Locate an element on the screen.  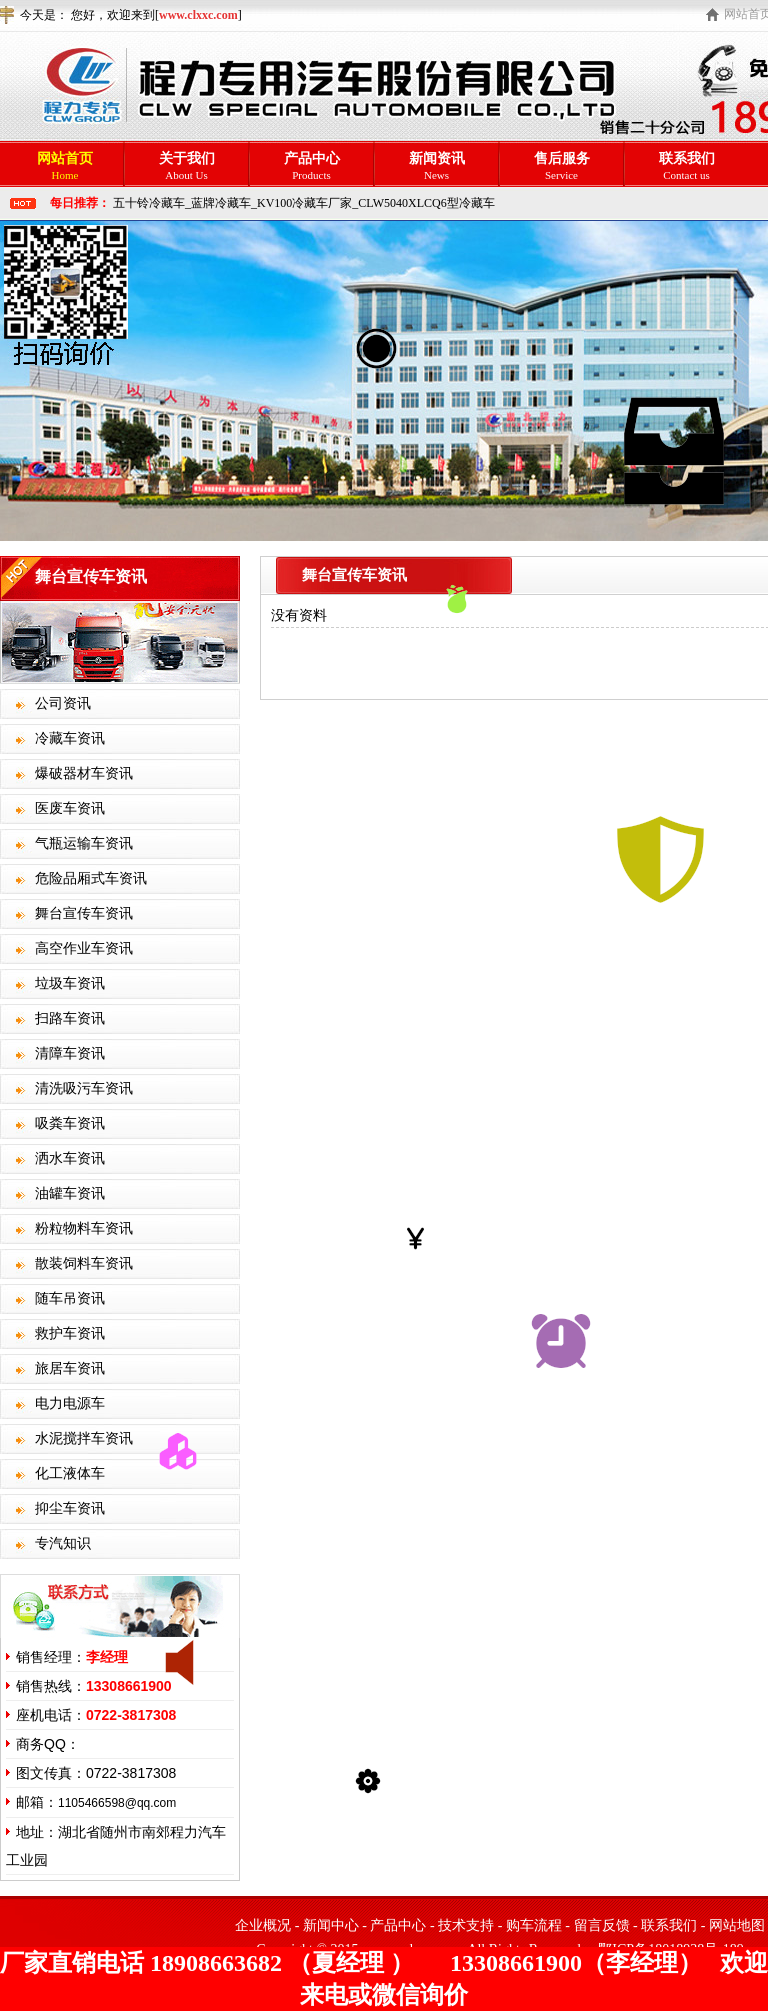
indicates chinese yuan currency is located at coordinates (415, 1238).